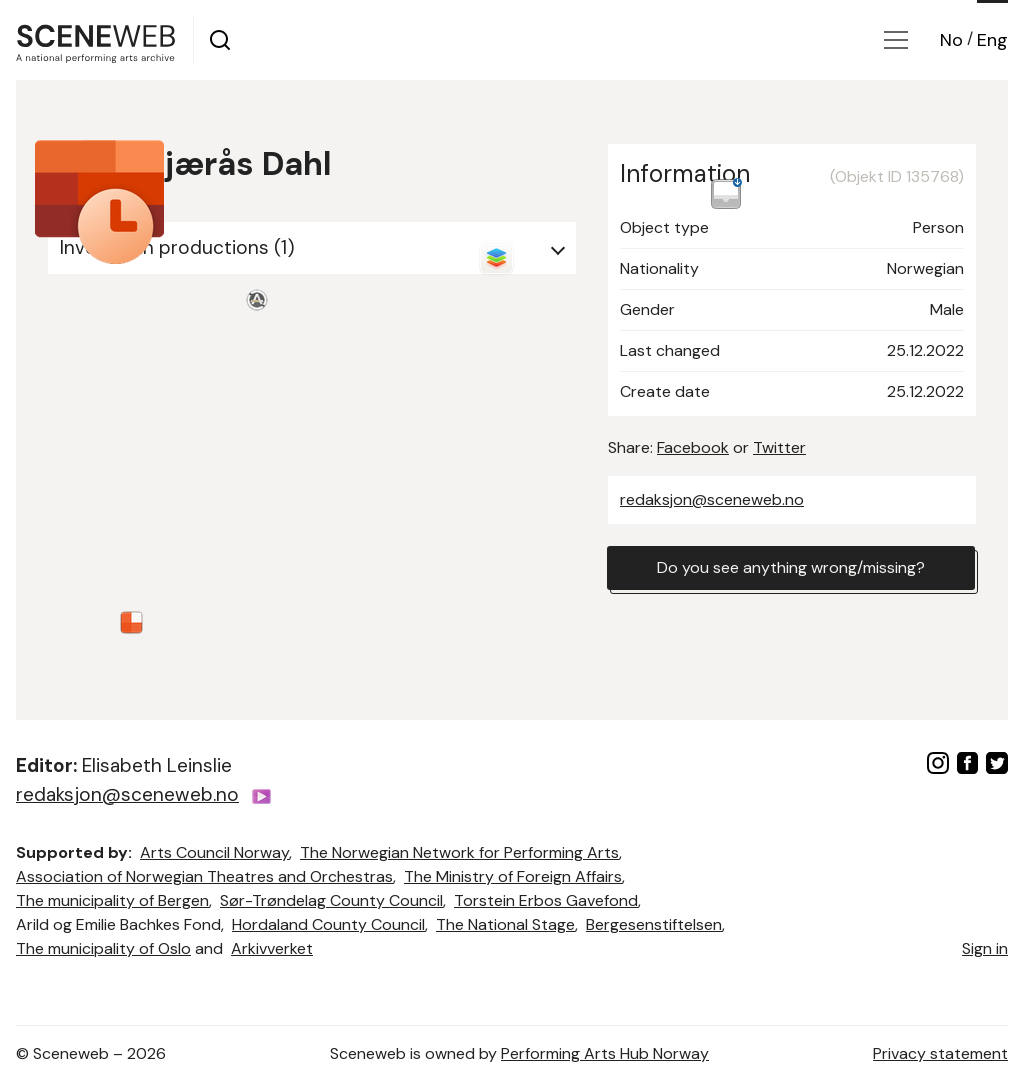 Image resolution: width=1024 pixels, height=1082 pixels. What do you see at coordinates (99, 199) in the screenshot?
I see `open timesheet application` at bounding box center [99, 199].